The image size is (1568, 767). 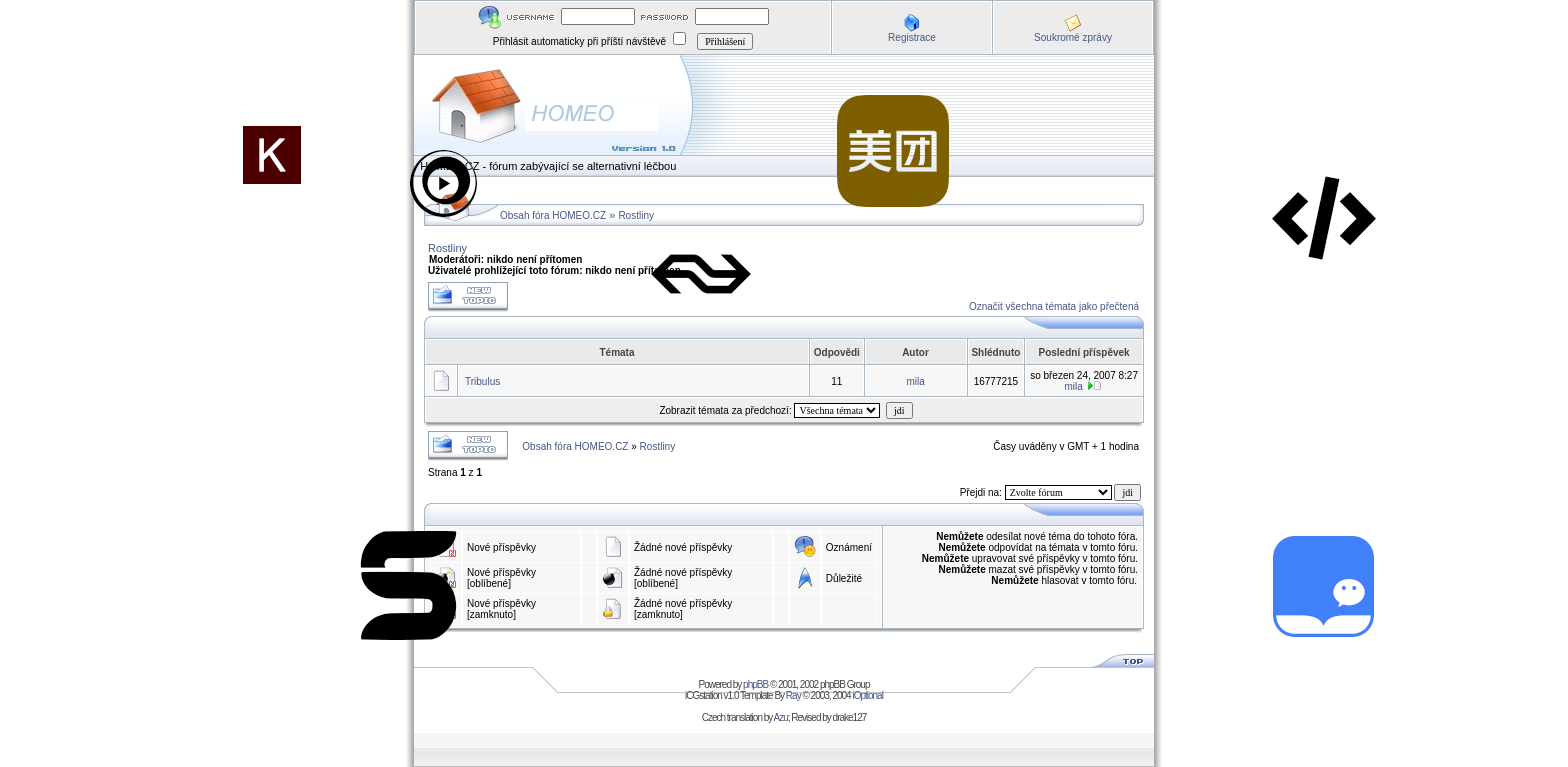 I want to click on Scrutinizer CI logo, so click(x=408, y=585).